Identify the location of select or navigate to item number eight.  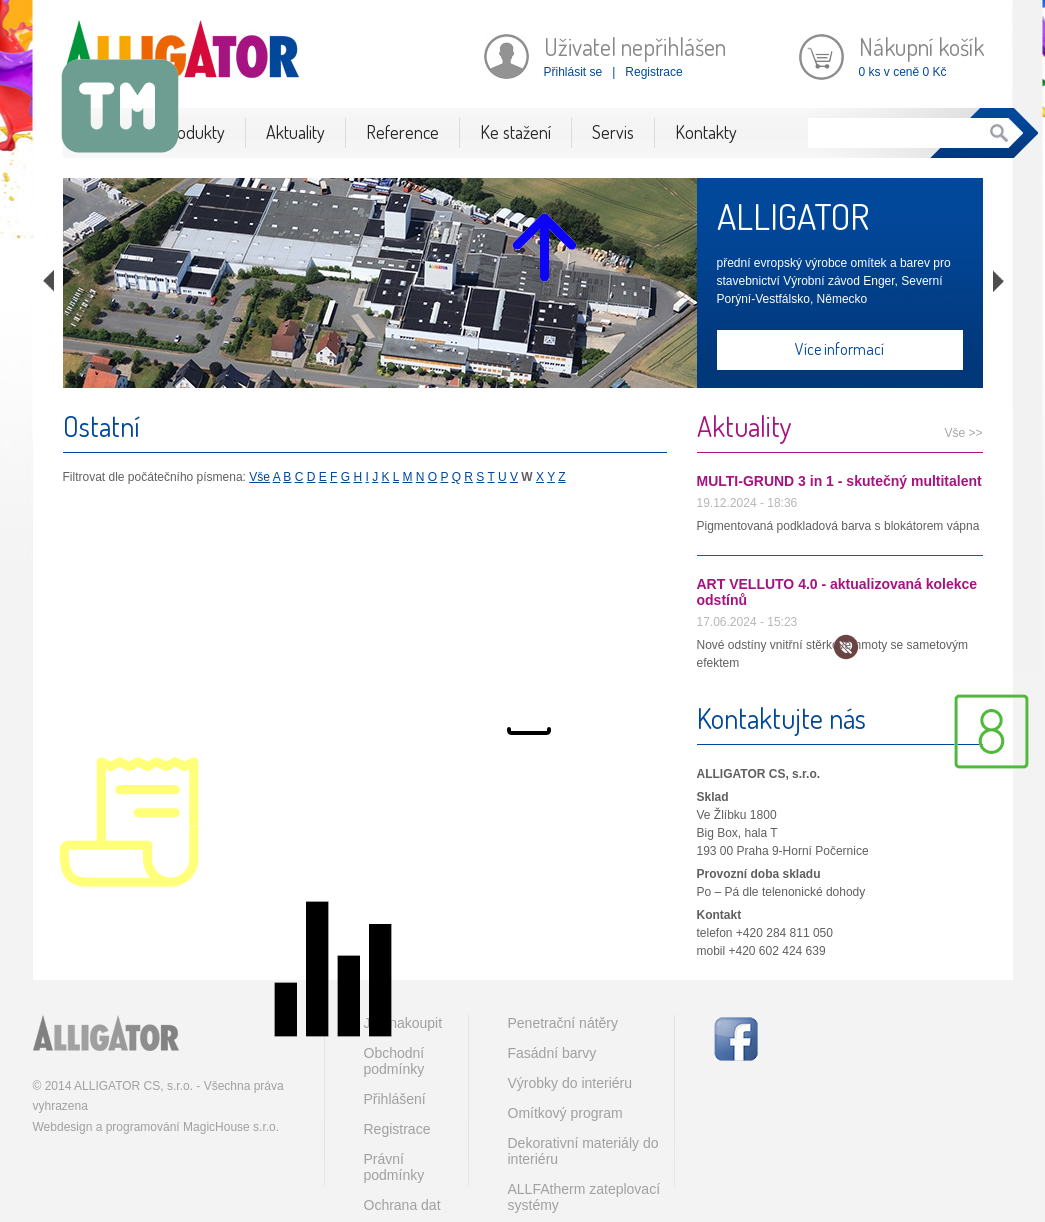
(991, 731).